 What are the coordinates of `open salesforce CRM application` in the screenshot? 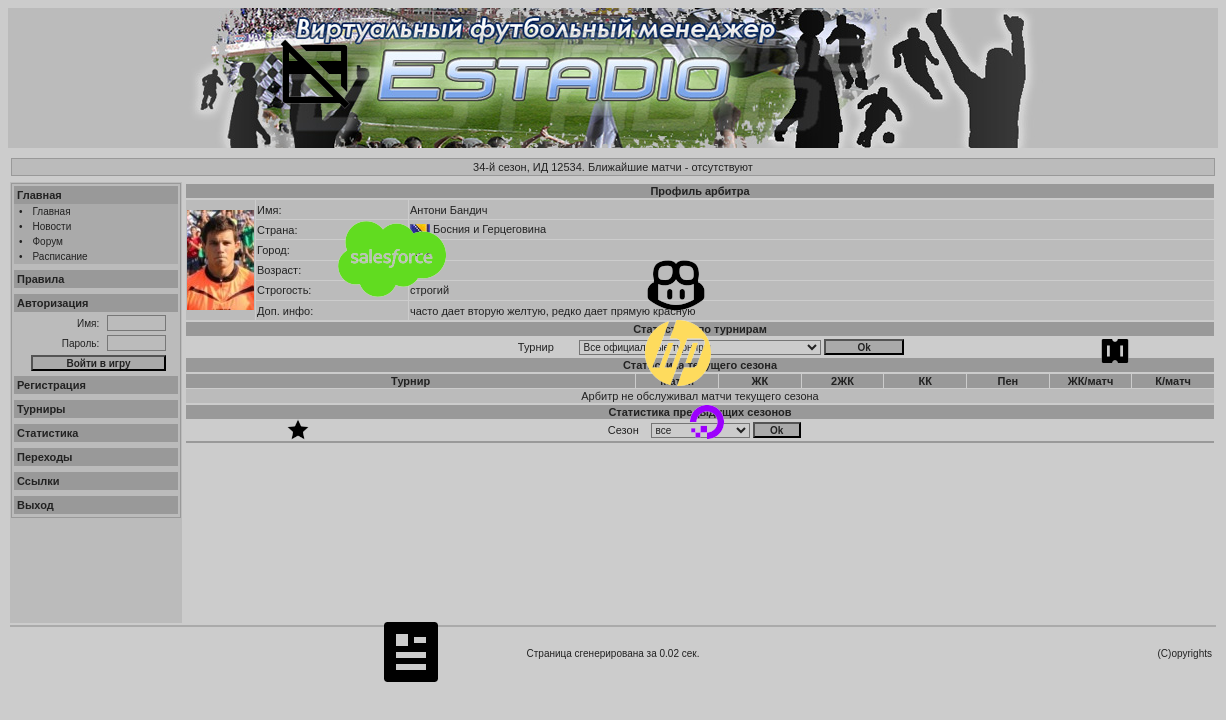 It's located at (392, 259).